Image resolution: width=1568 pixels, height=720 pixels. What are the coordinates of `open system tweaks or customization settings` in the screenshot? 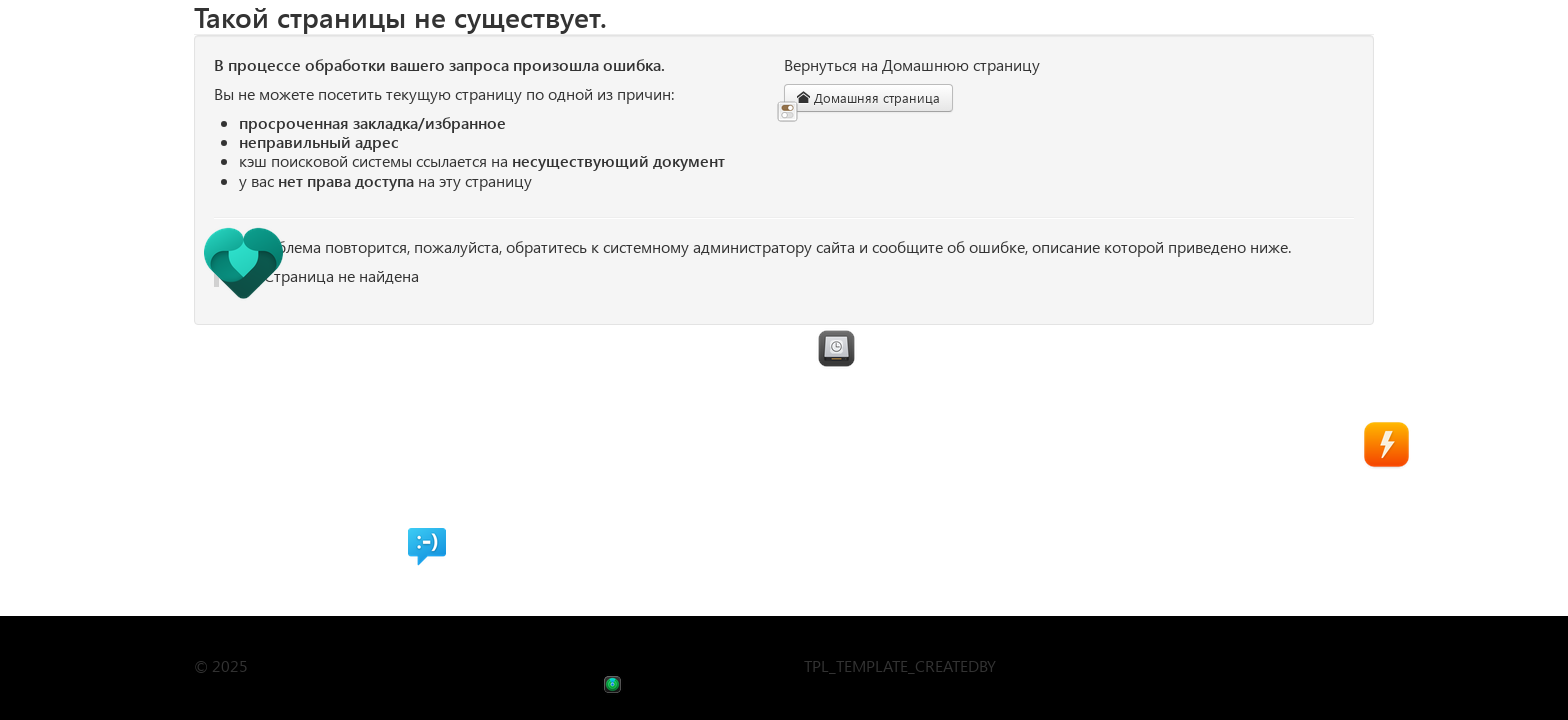 It's located at (787, 111).